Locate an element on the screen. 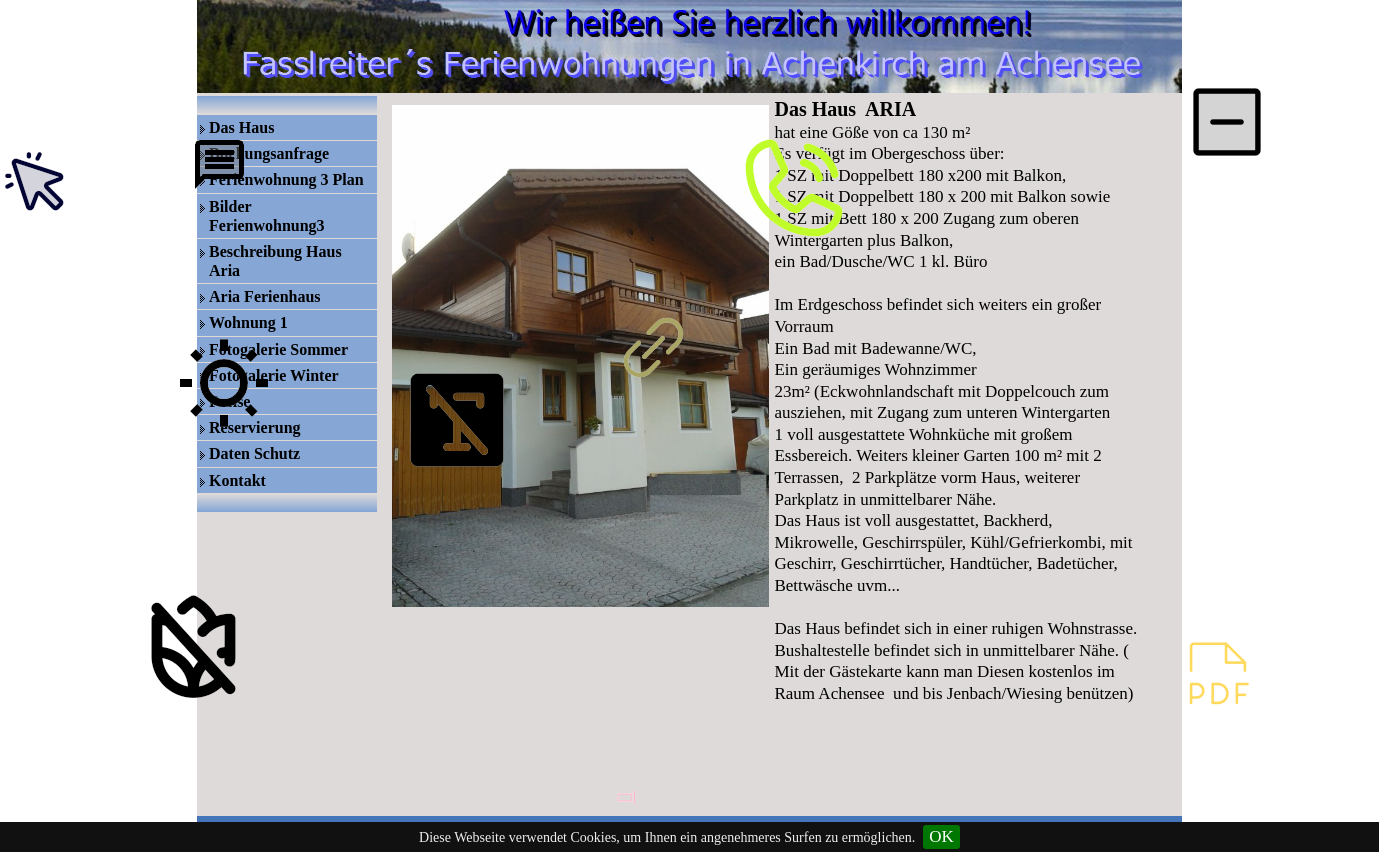 Image resolution: width=1379 pixels, height=852 pixels. open messaging or chat is located at coordinates (219, 164).